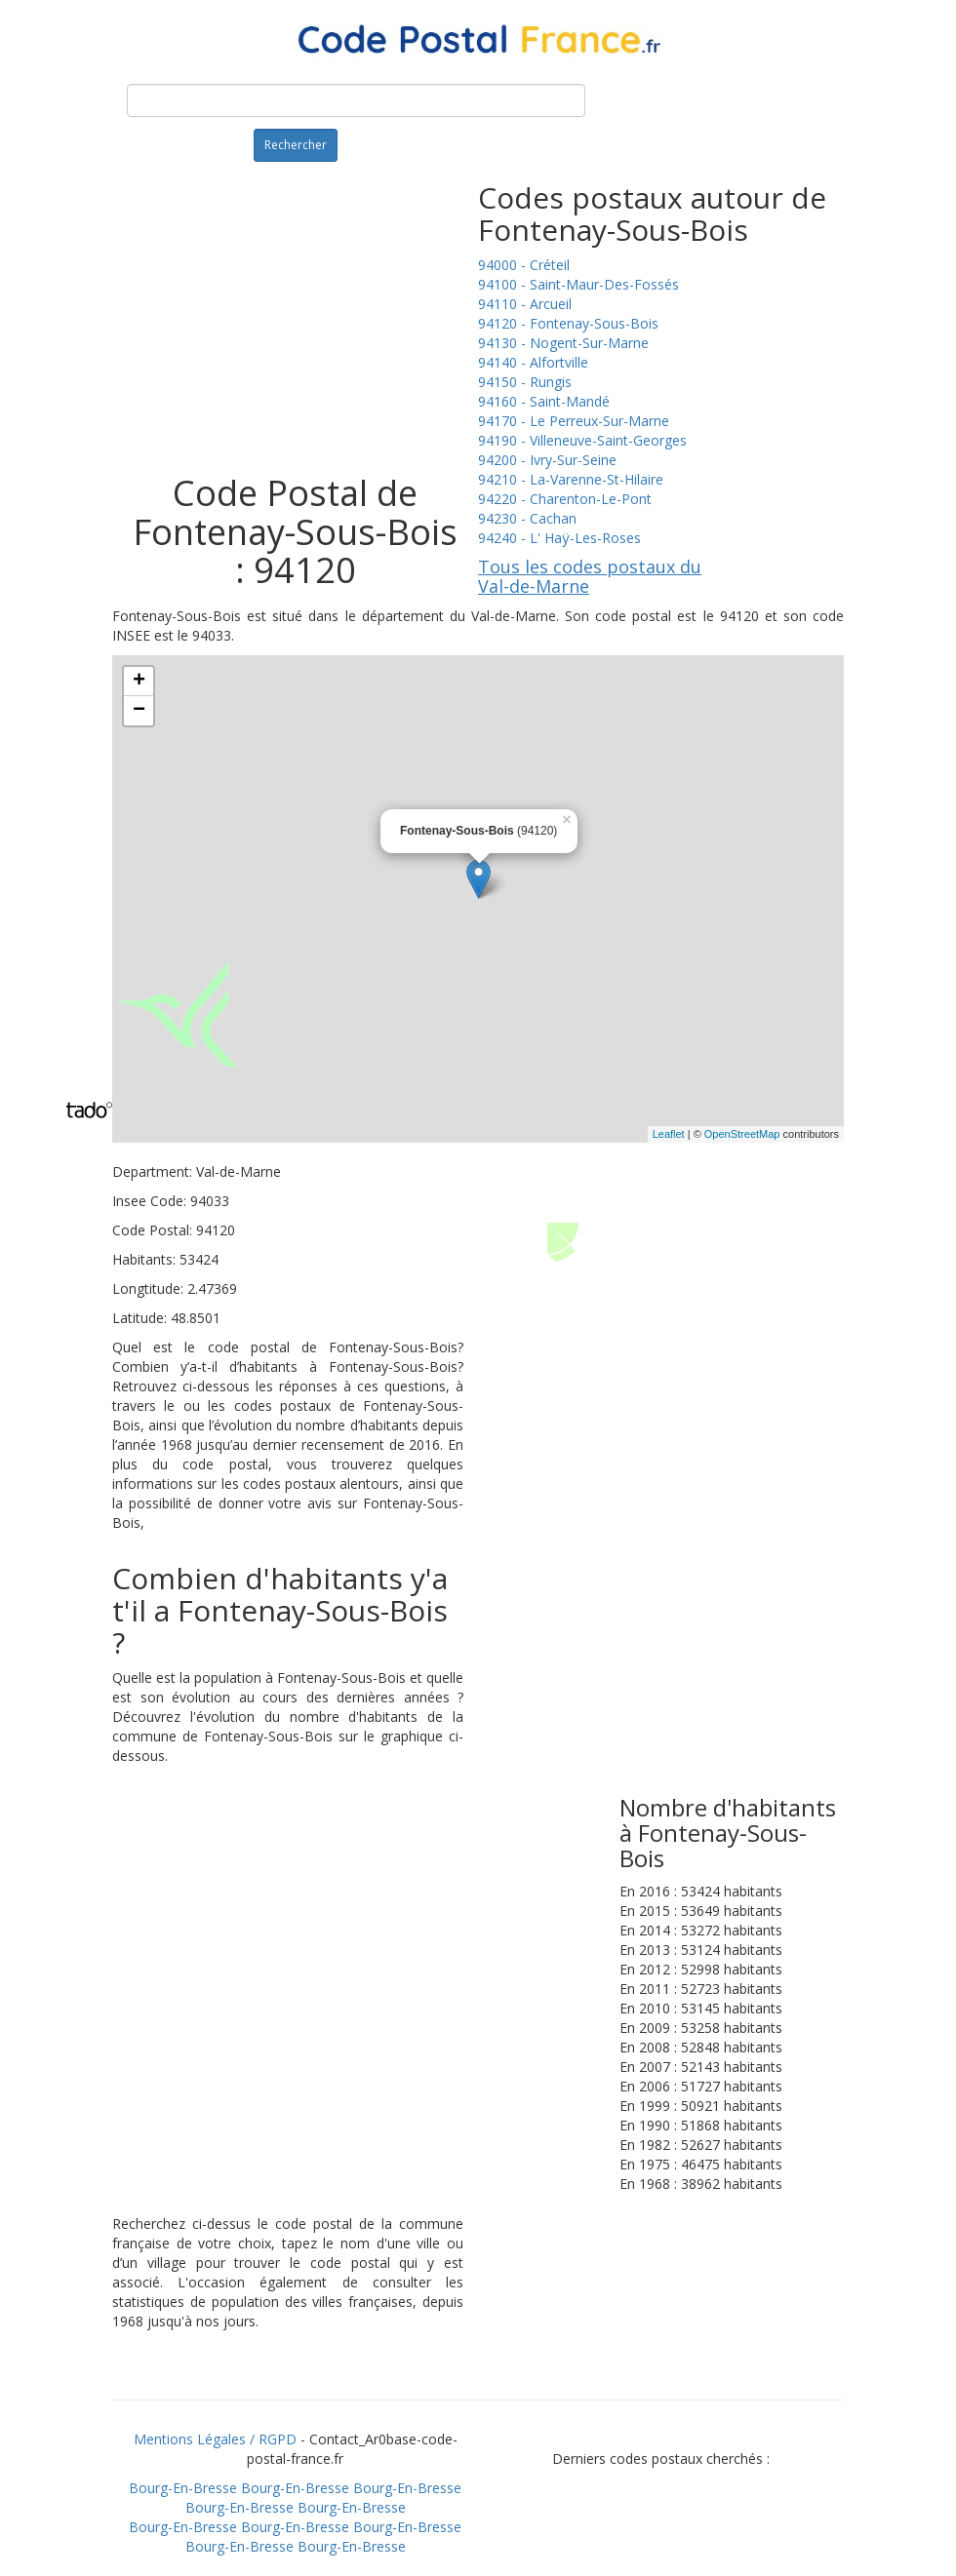 The height and width of the screenshot is (2576, 956). I want to click on tado° smart home app logo, so click(89, 1110).